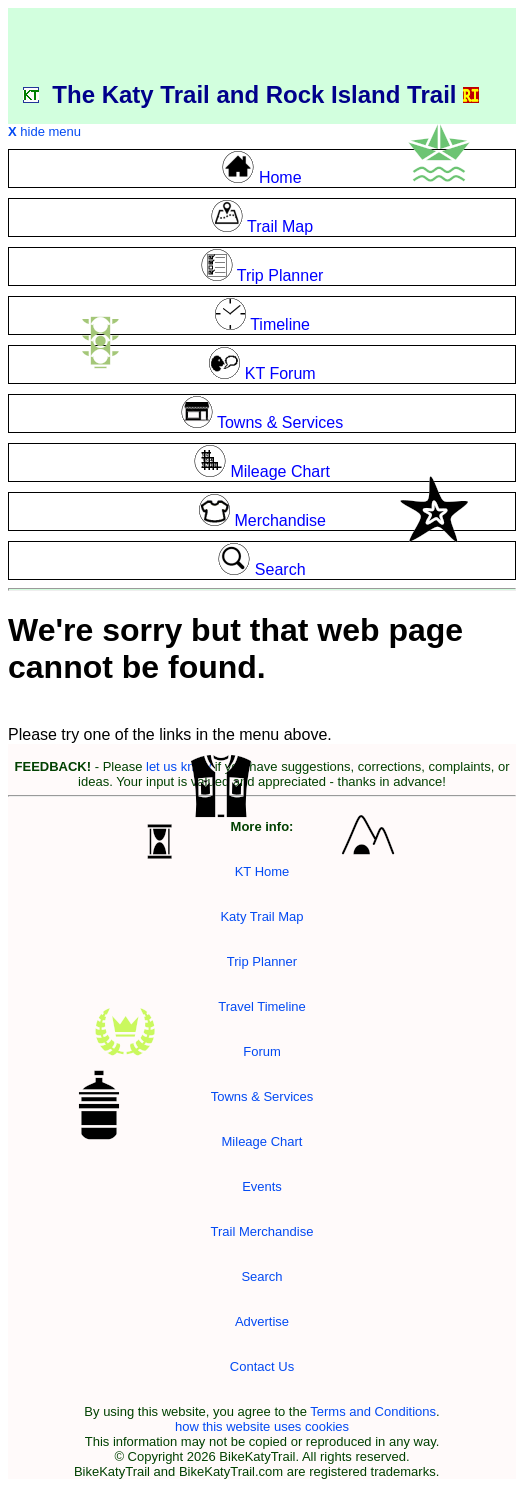 The width and height of the screenshot is (524, 1487). Describe the element at coordinates (439, 153) in the screenshot. I see `send a message or note` at that location.